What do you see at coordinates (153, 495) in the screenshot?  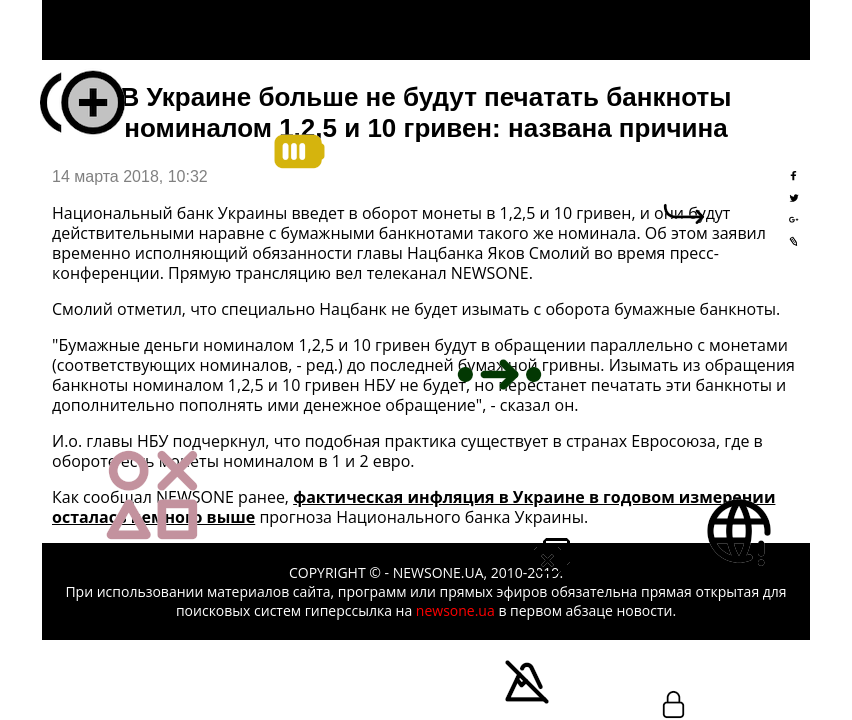 I see `browse icon library or icon picker` at bounding box center [153, 495].